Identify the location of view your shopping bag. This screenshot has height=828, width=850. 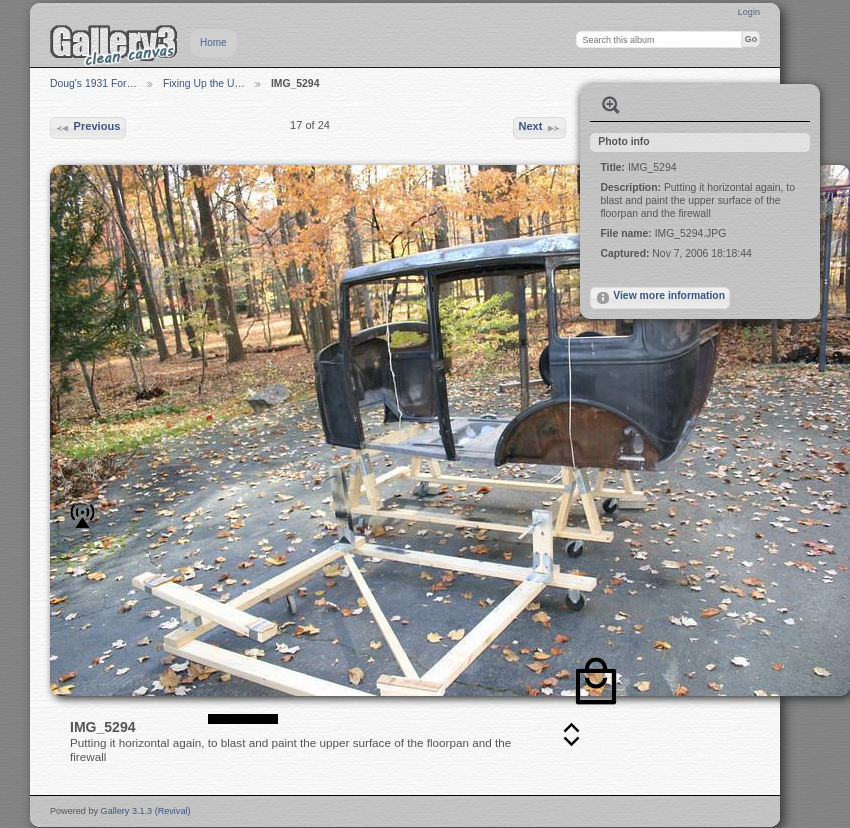
(596, 682).